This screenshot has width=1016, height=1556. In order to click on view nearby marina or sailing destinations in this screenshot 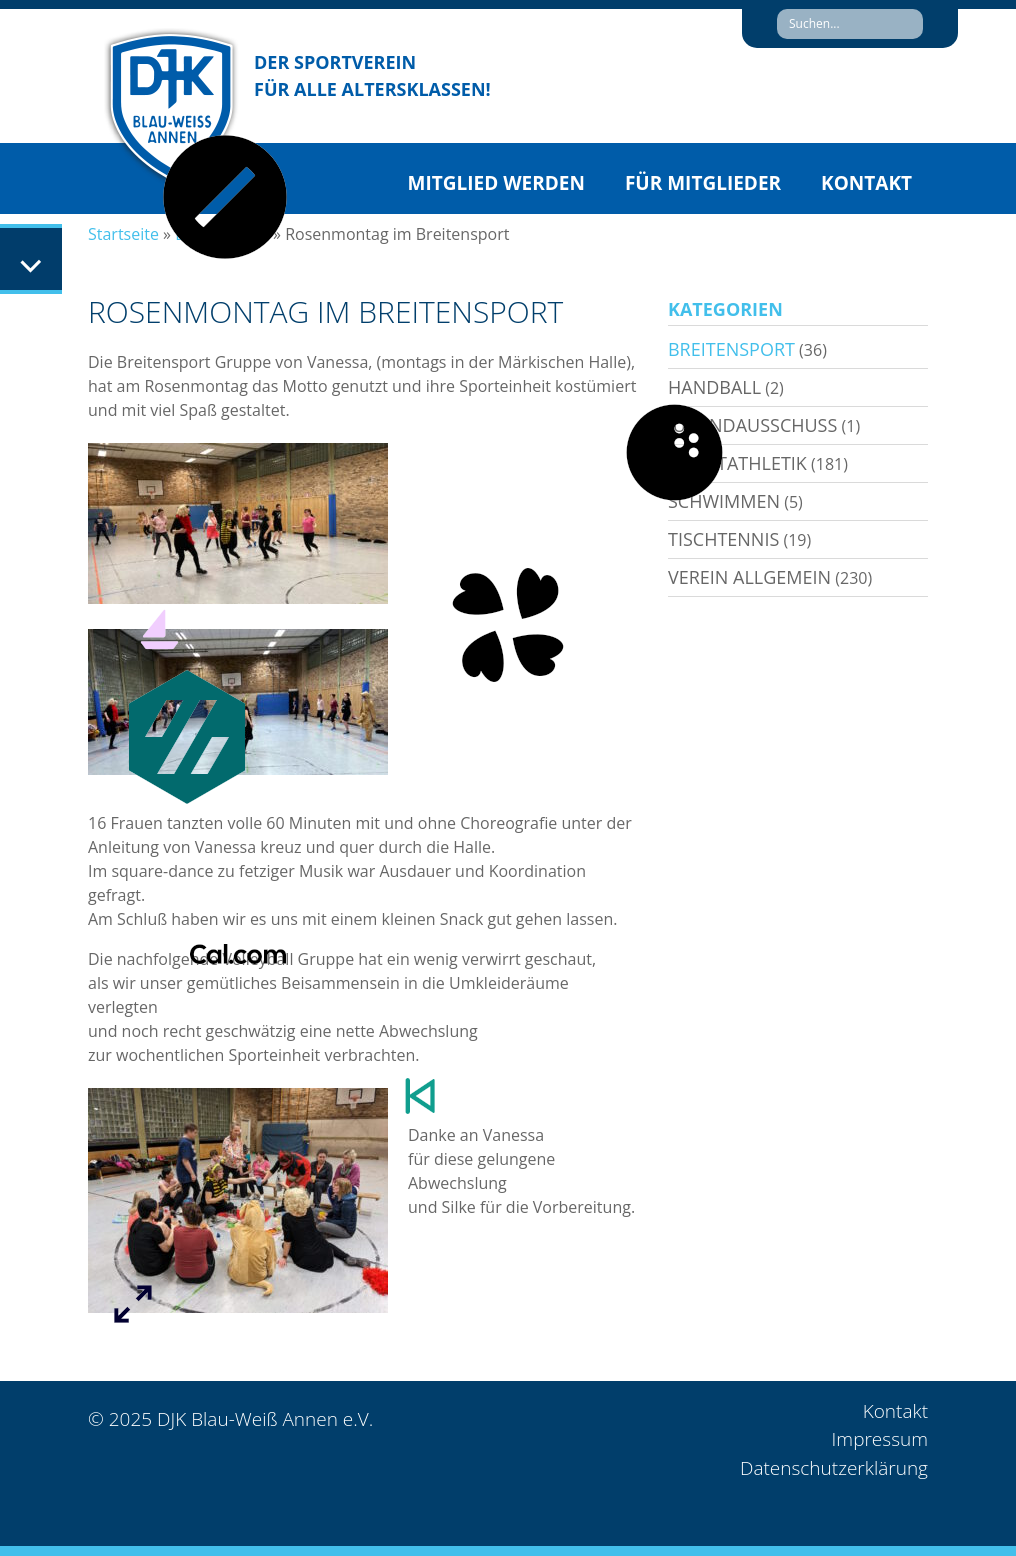, I will do `click(159, 629)`.